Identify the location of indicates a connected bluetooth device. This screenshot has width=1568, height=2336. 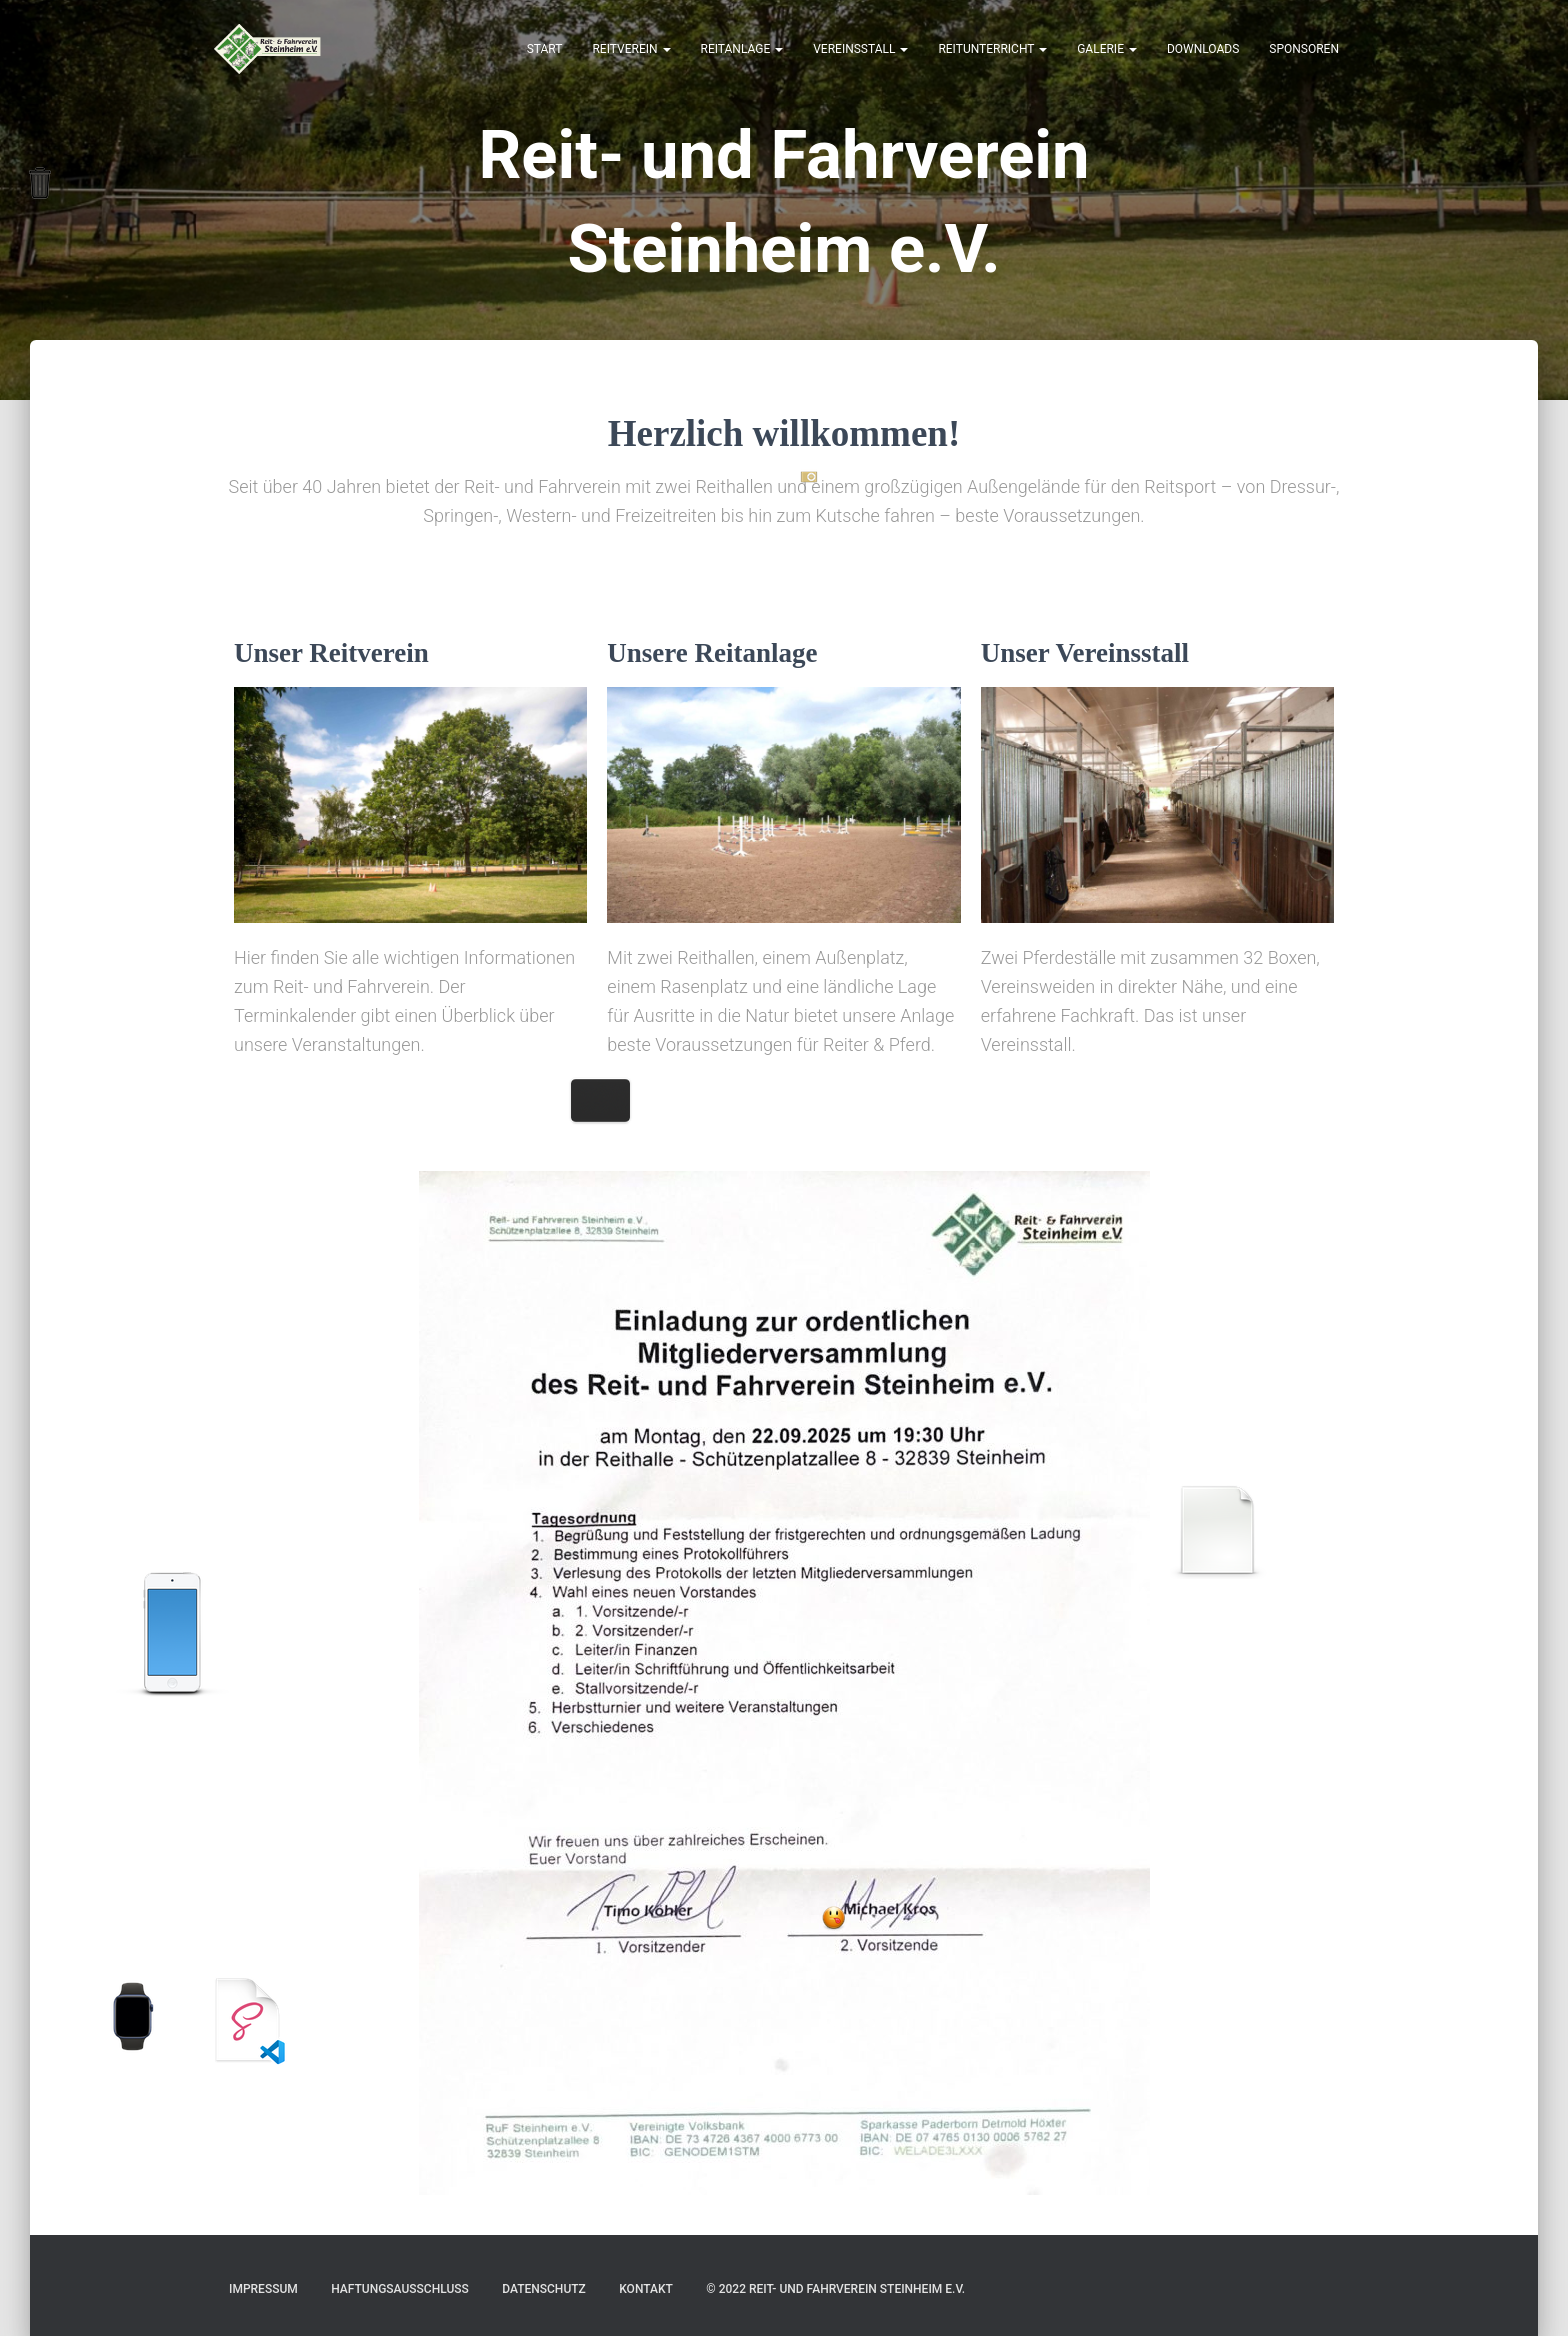
(600, 1100).